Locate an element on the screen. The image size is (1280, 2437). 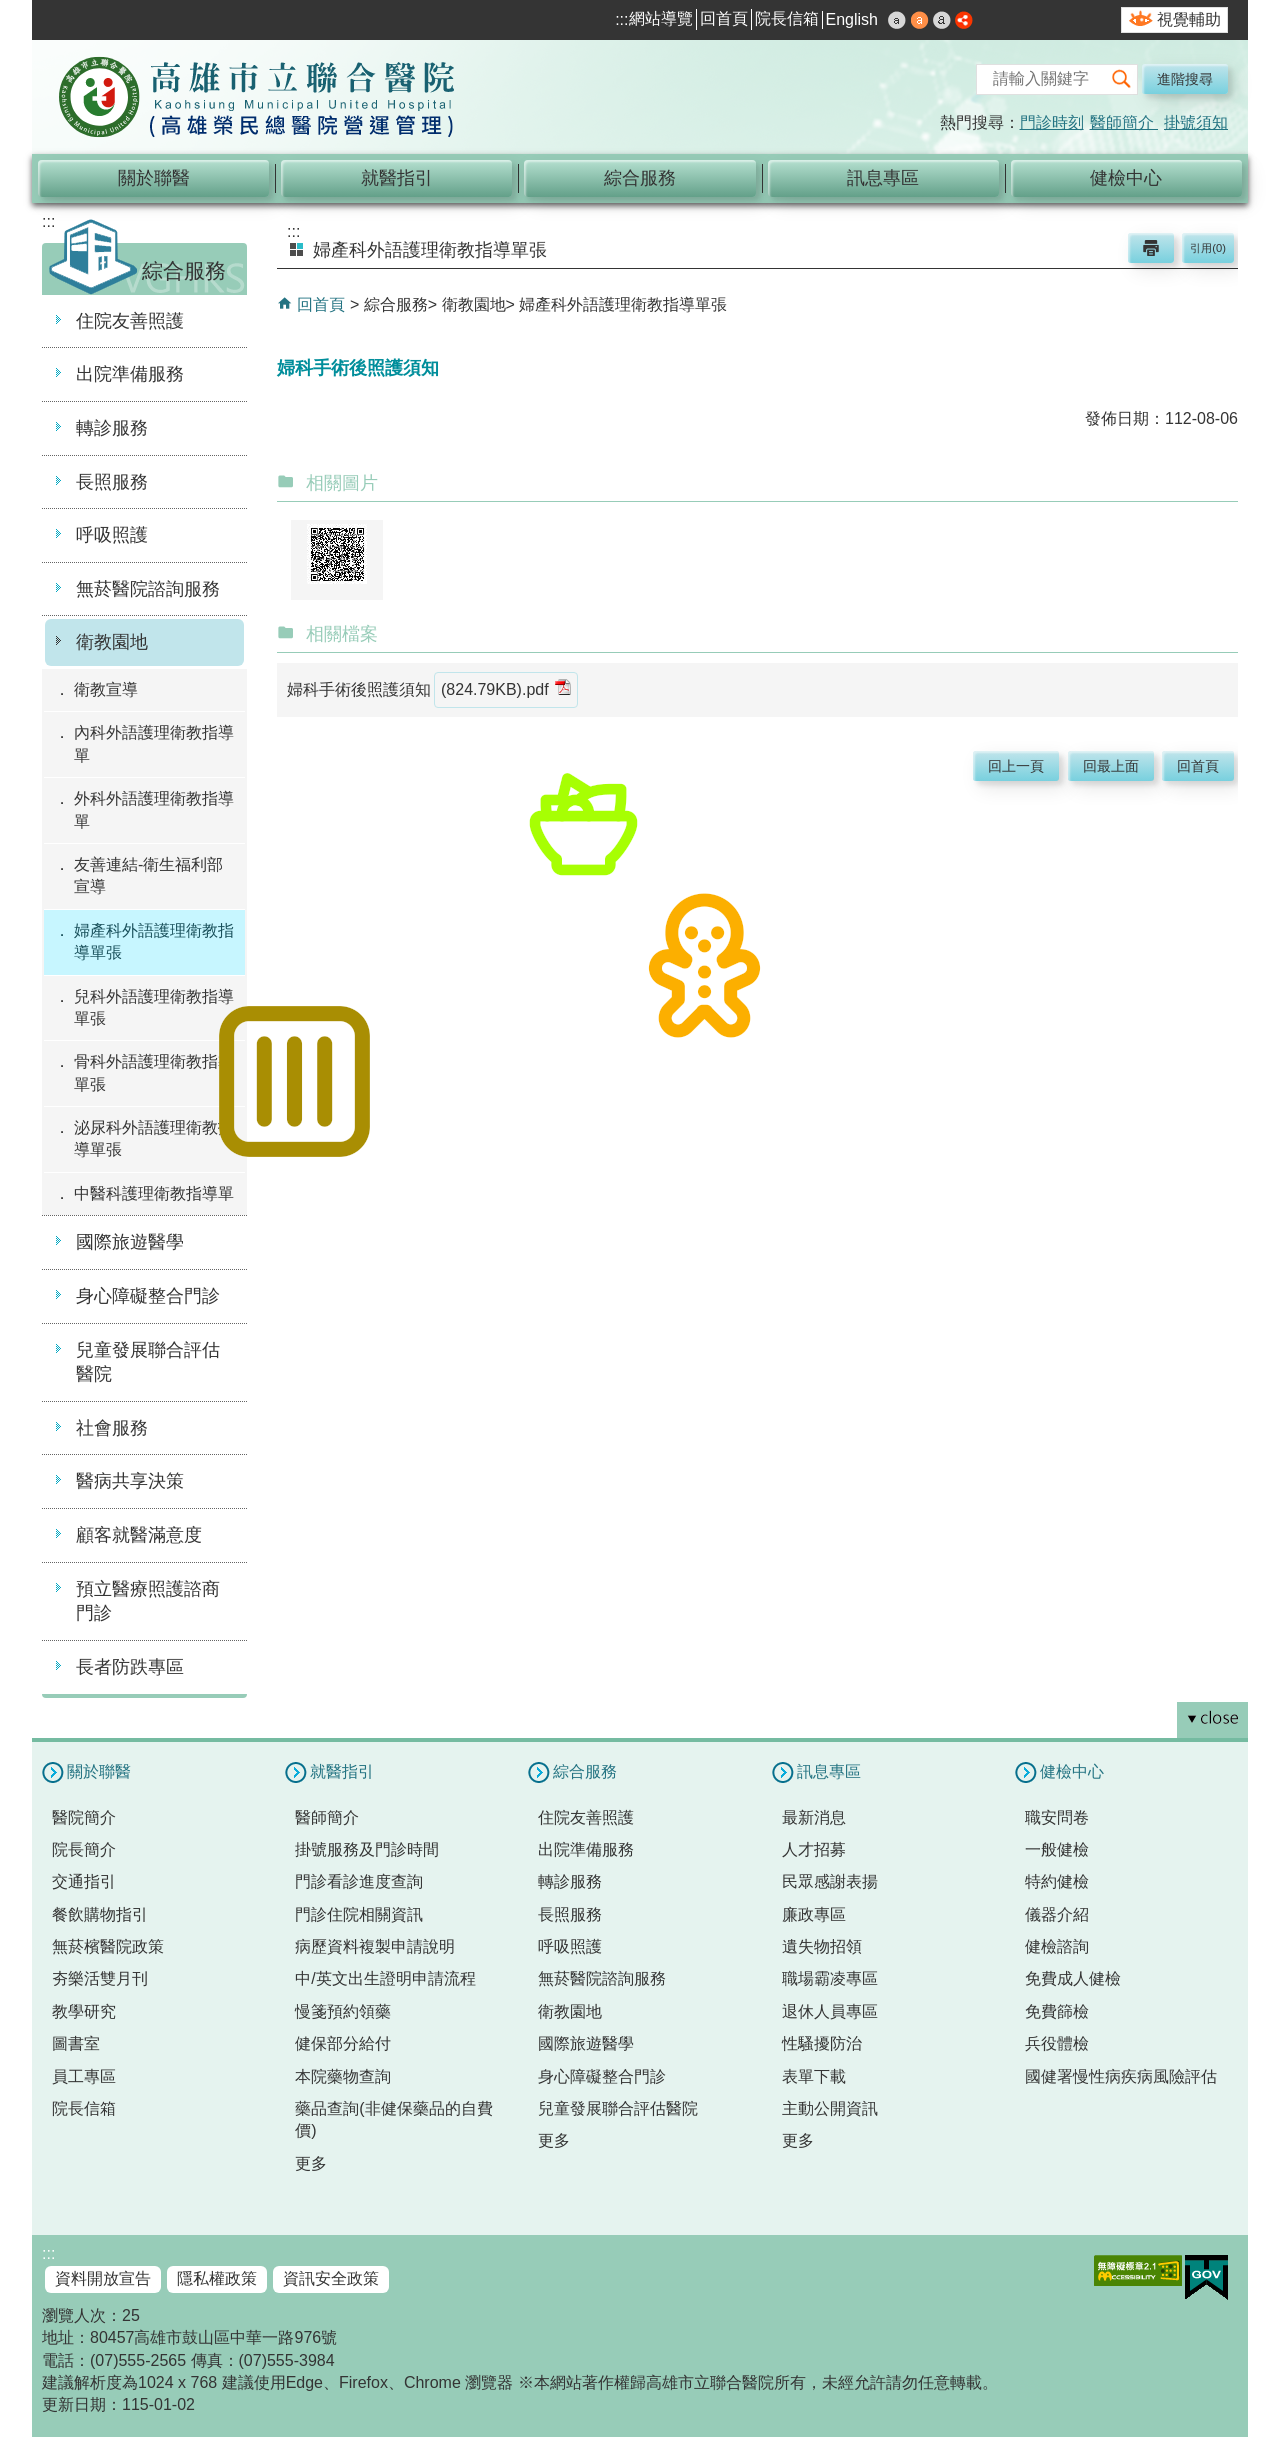
access holiday or seasonal content is located at coordinates (704, 965).